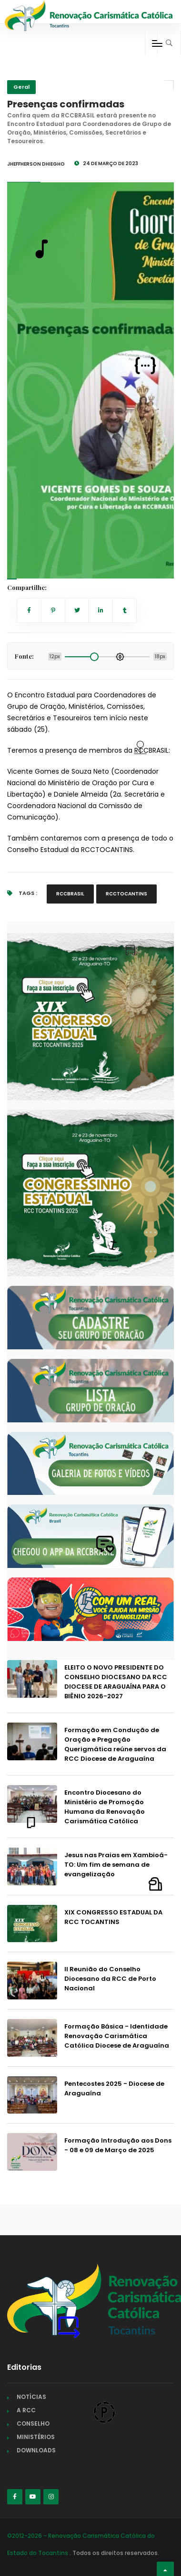 The width and height of the screenshot is (181, 2576). What do you see at coordinates (30, 1822) in the screenshot?
I see `pagekit CMS brand logo` at bounding box center [30, 1822].